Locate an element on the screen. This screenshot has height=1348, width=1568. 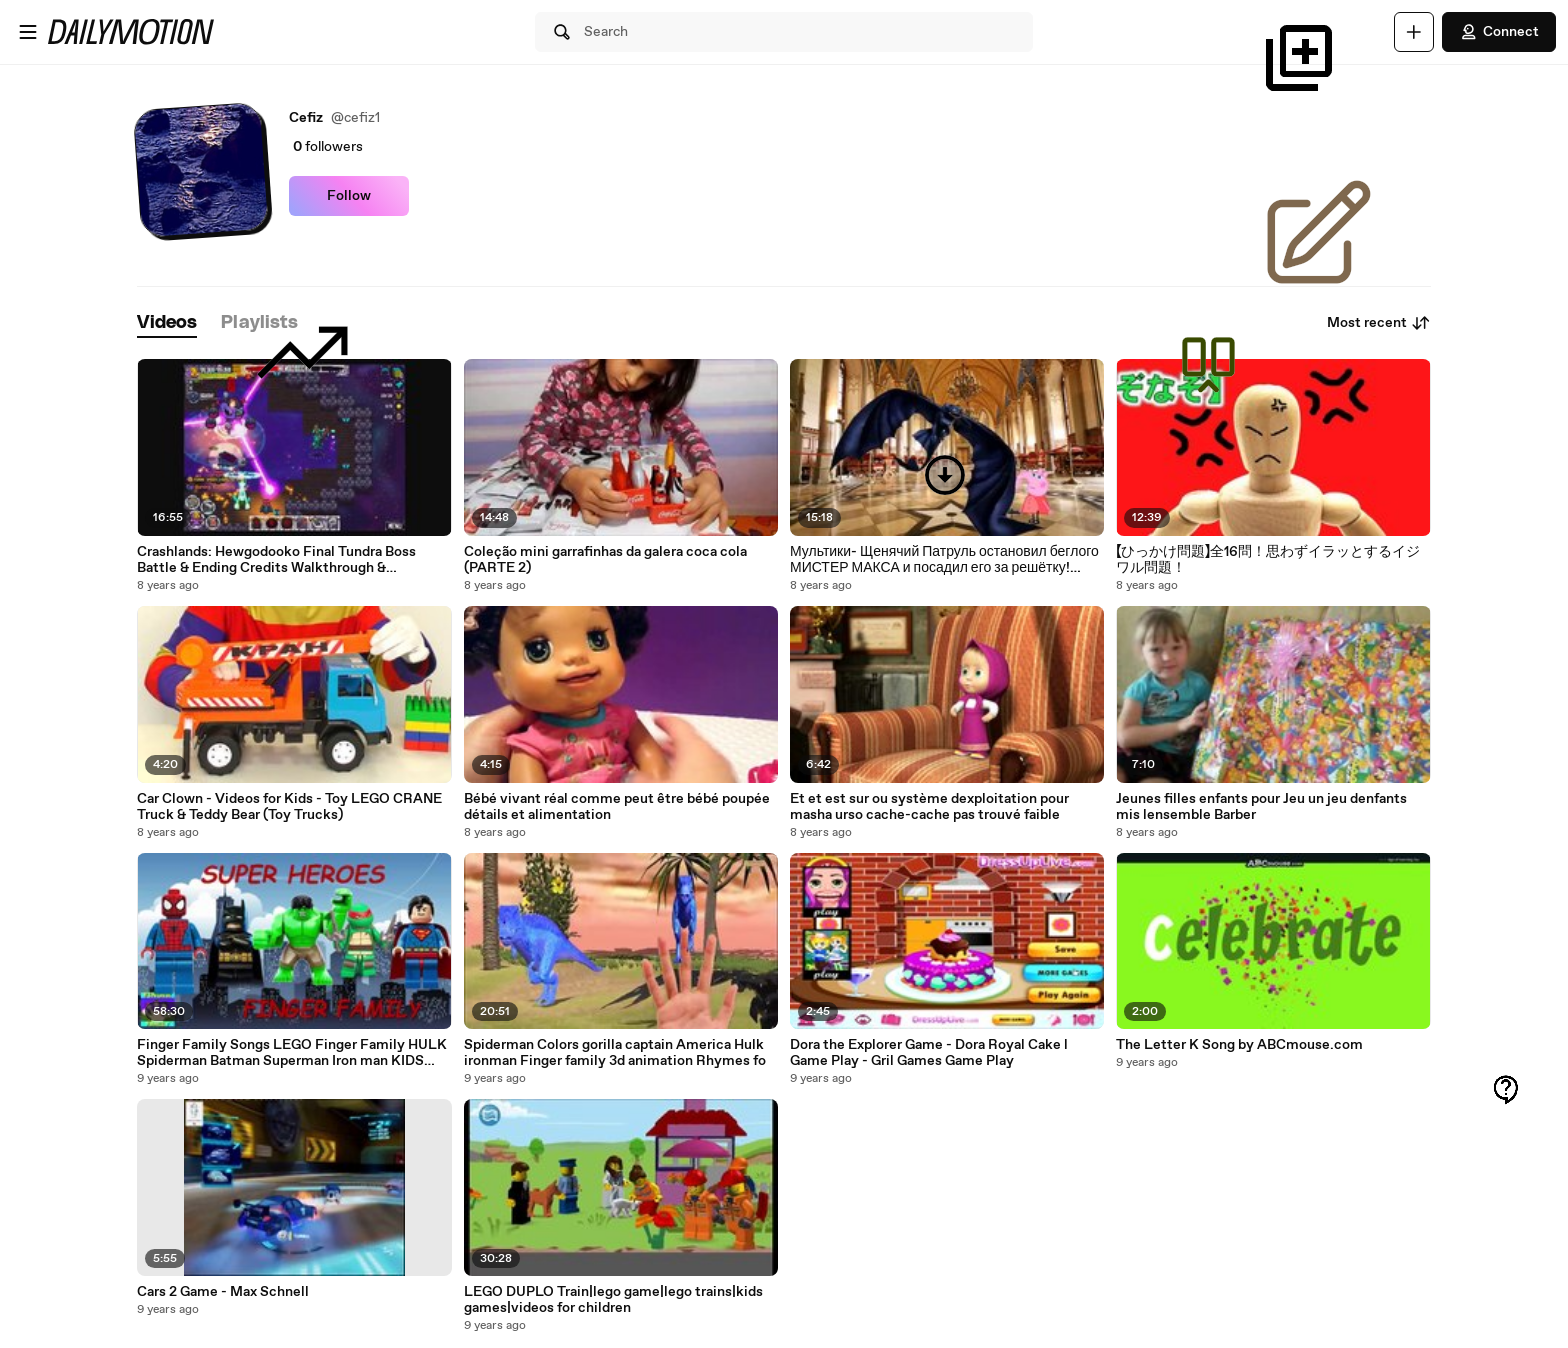
contact customer support is located at coordinates (1506, 1089).